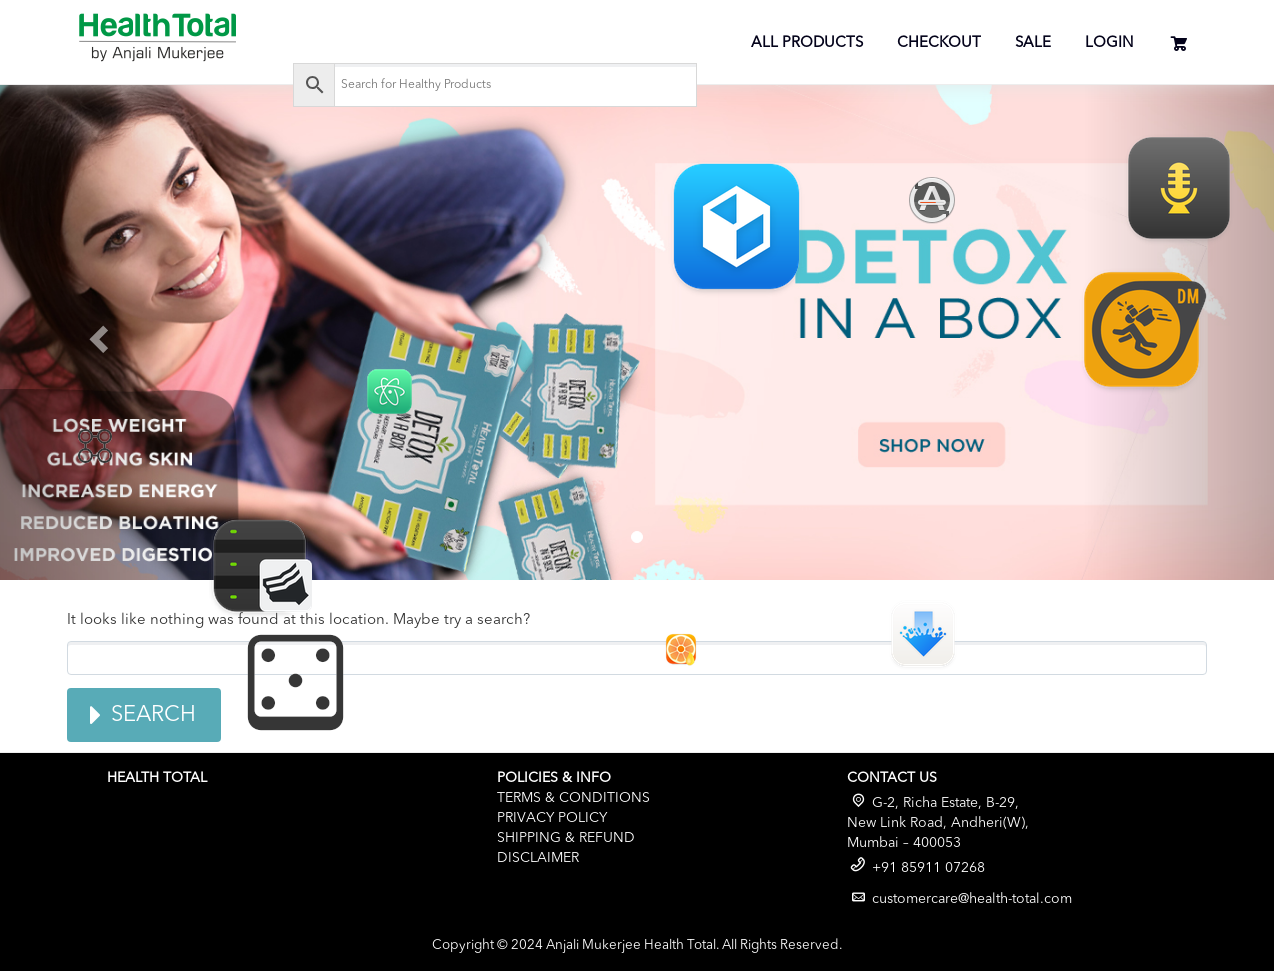 The image size is (1274, 971). Describe the element at coordinates (736, 226) in the screenshot. I see `open the flatpak software center` at that location.